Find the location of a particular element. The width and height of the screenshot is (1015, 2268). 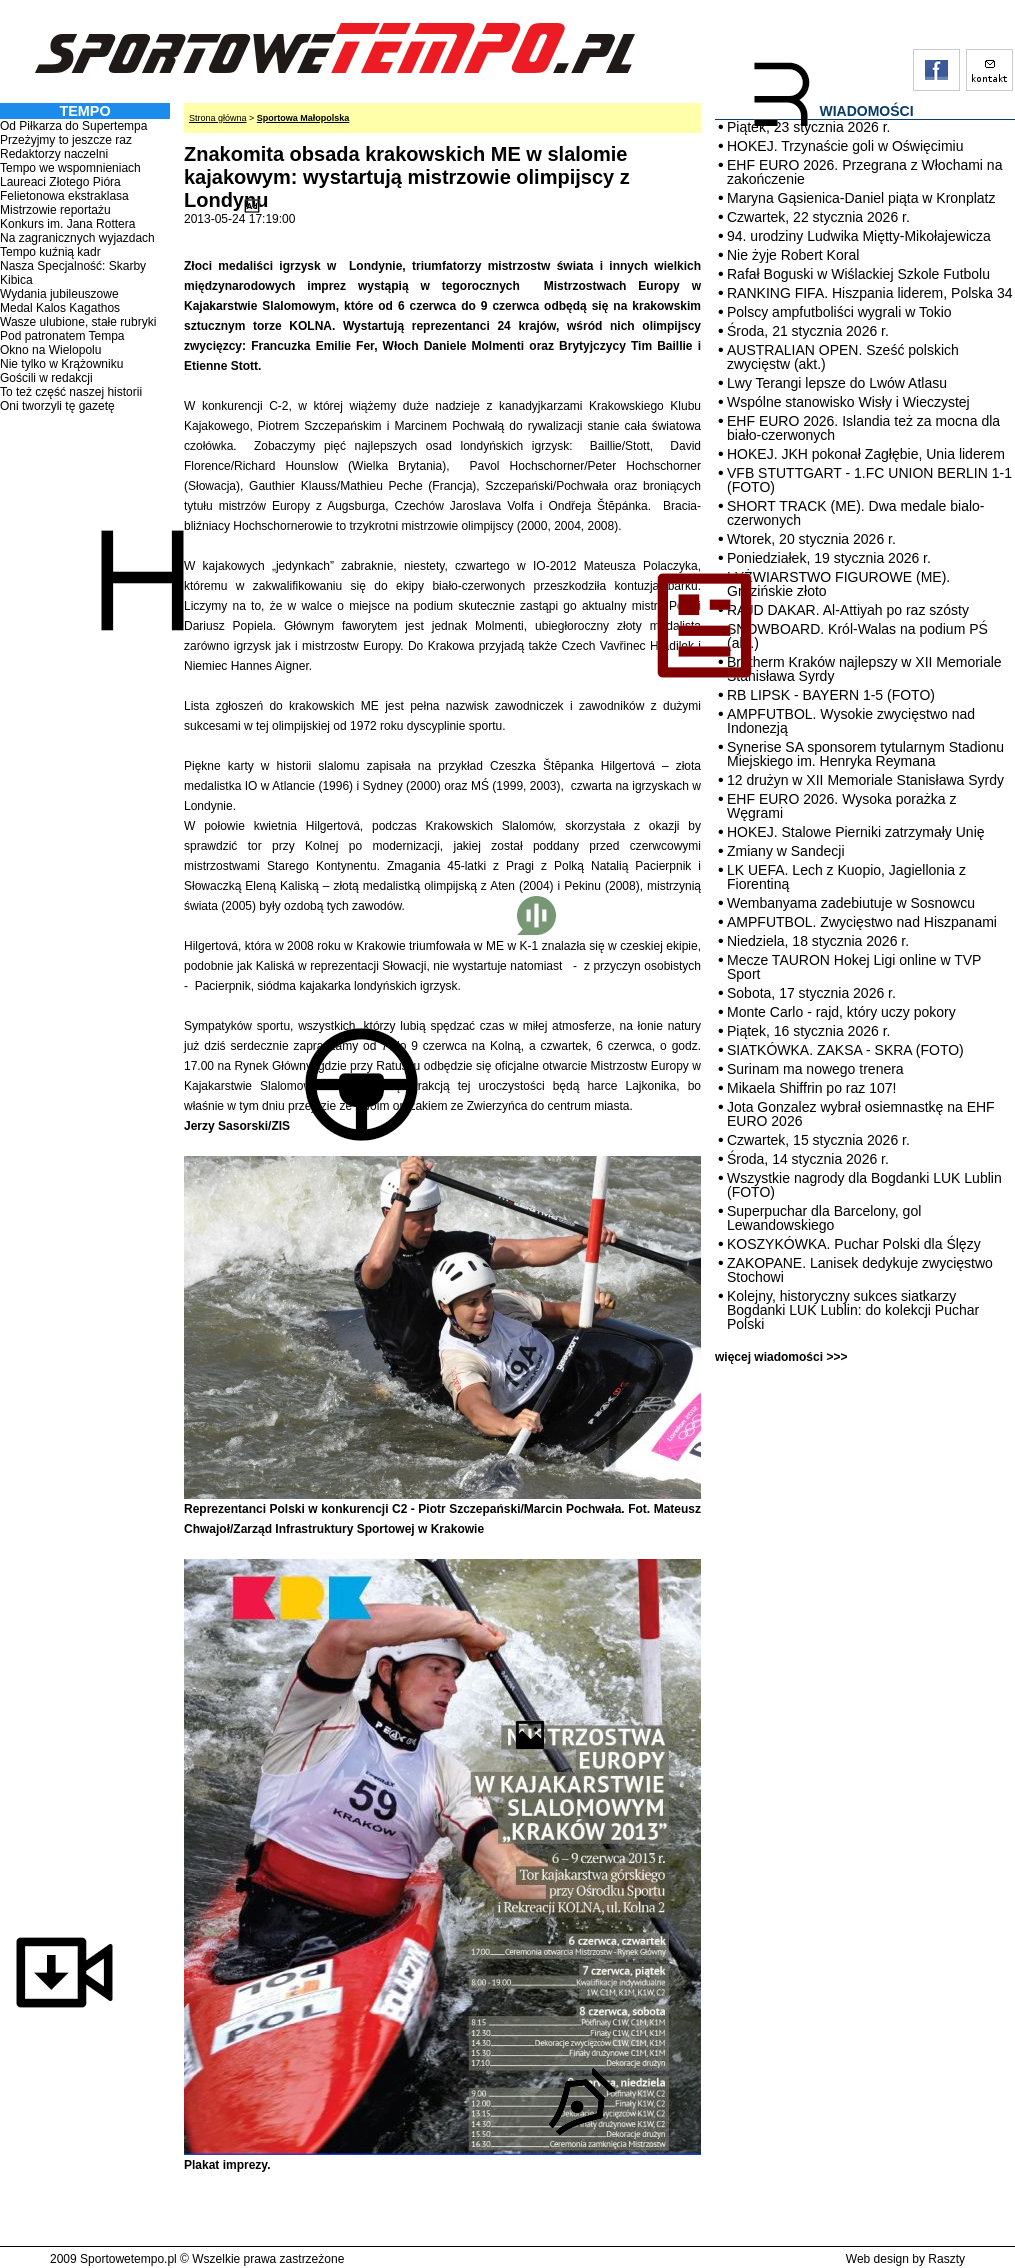

access driving or navigation mode is located at coordinates (361, 1084).